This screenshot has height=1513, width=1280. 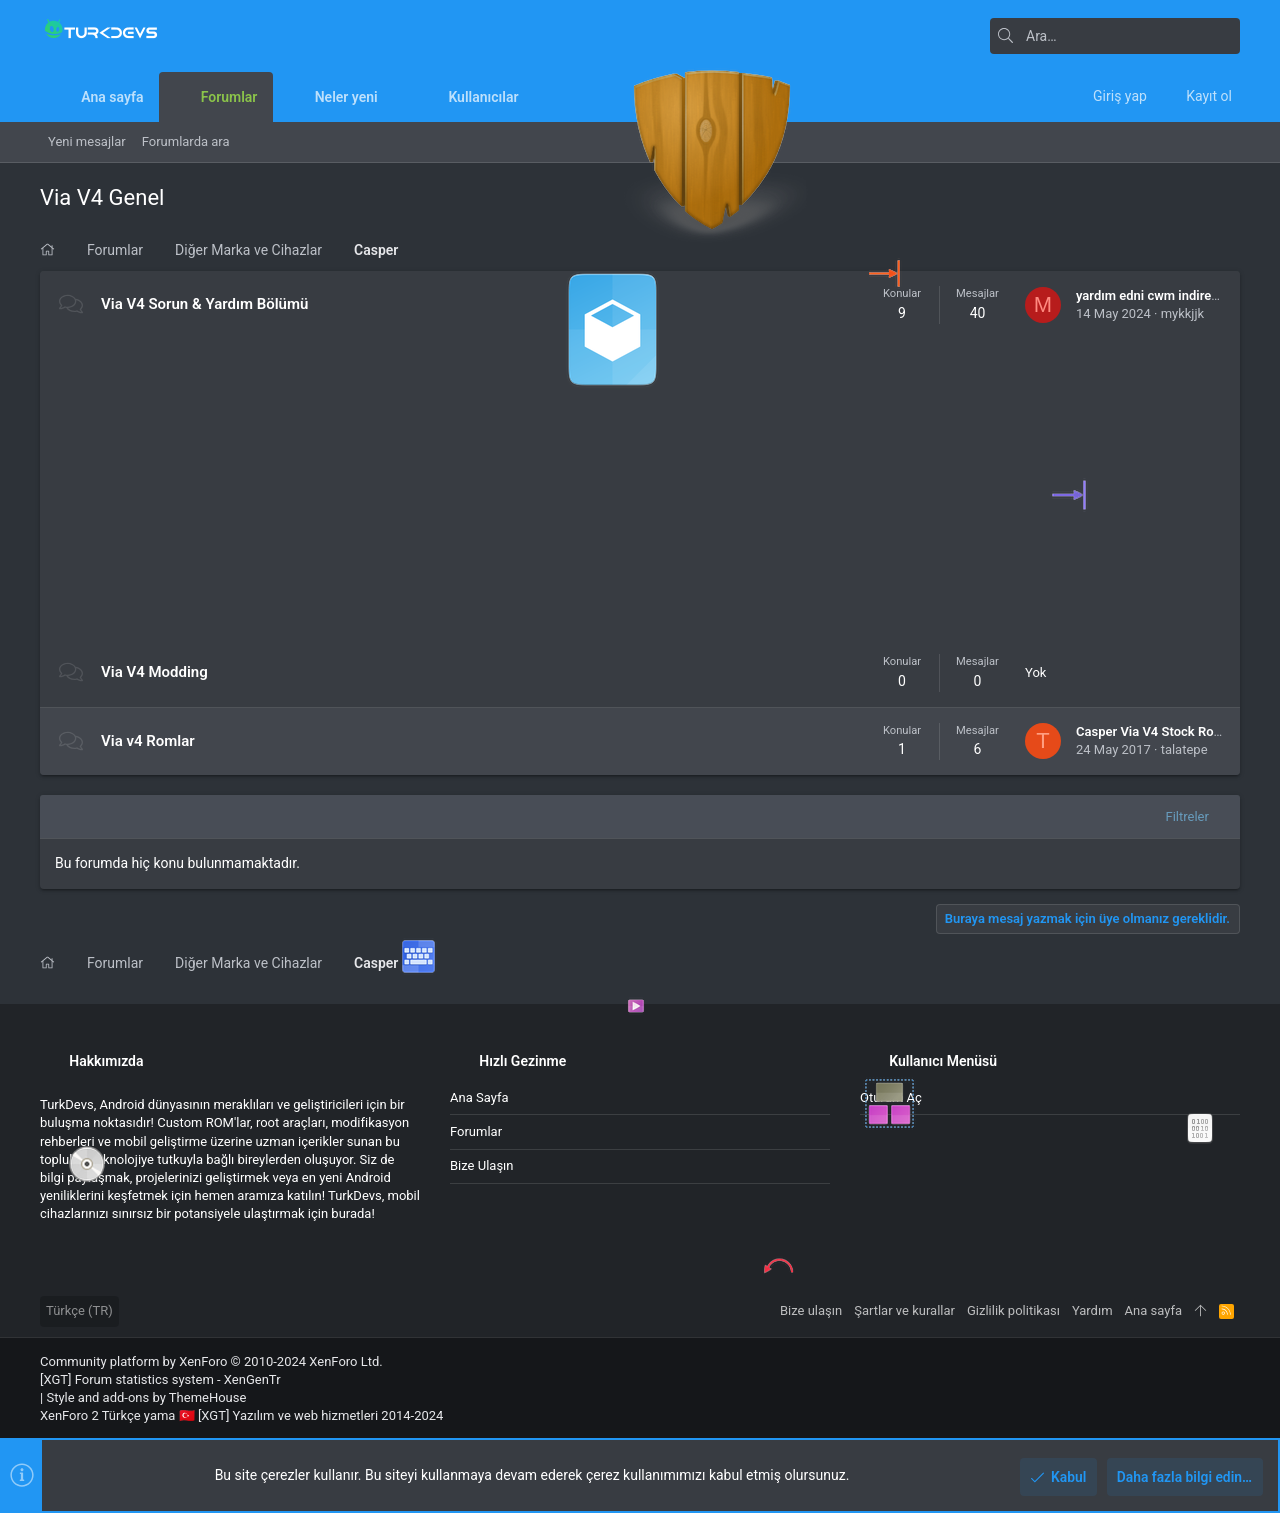 I want to click on open the GNOME Videos (Totem) media player, so click(x=636, y=1006).